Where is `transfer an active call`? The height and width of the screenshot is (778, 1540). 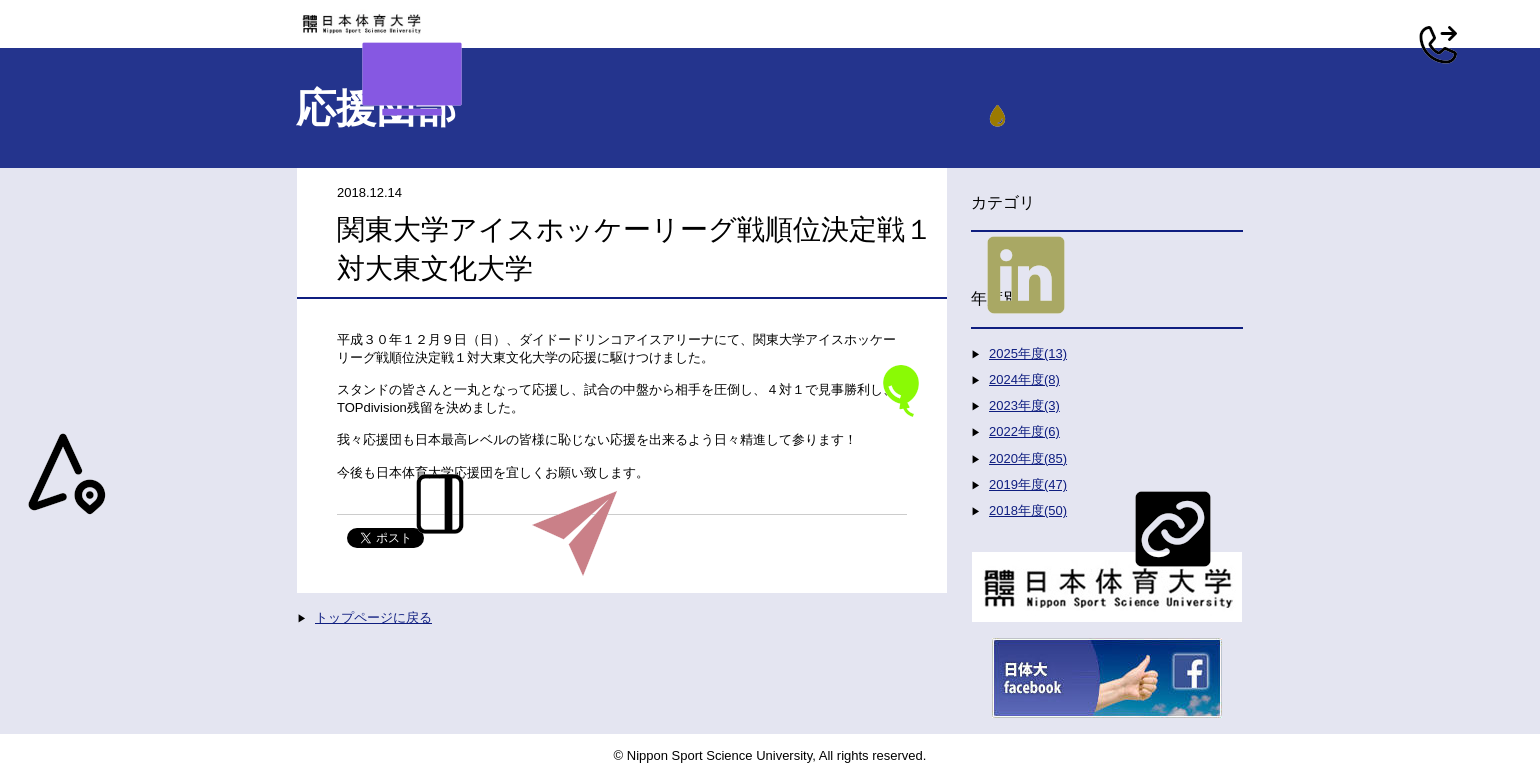
transfer an active call is located at coordinates (1439, 44).